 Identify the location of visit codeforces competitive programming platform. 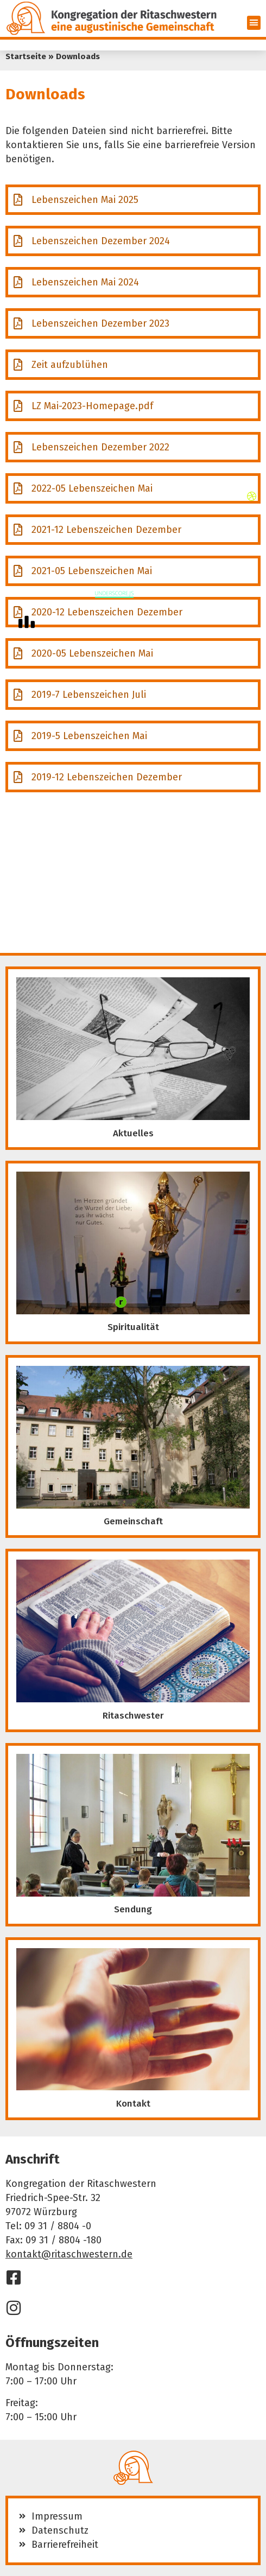
(27, 622).